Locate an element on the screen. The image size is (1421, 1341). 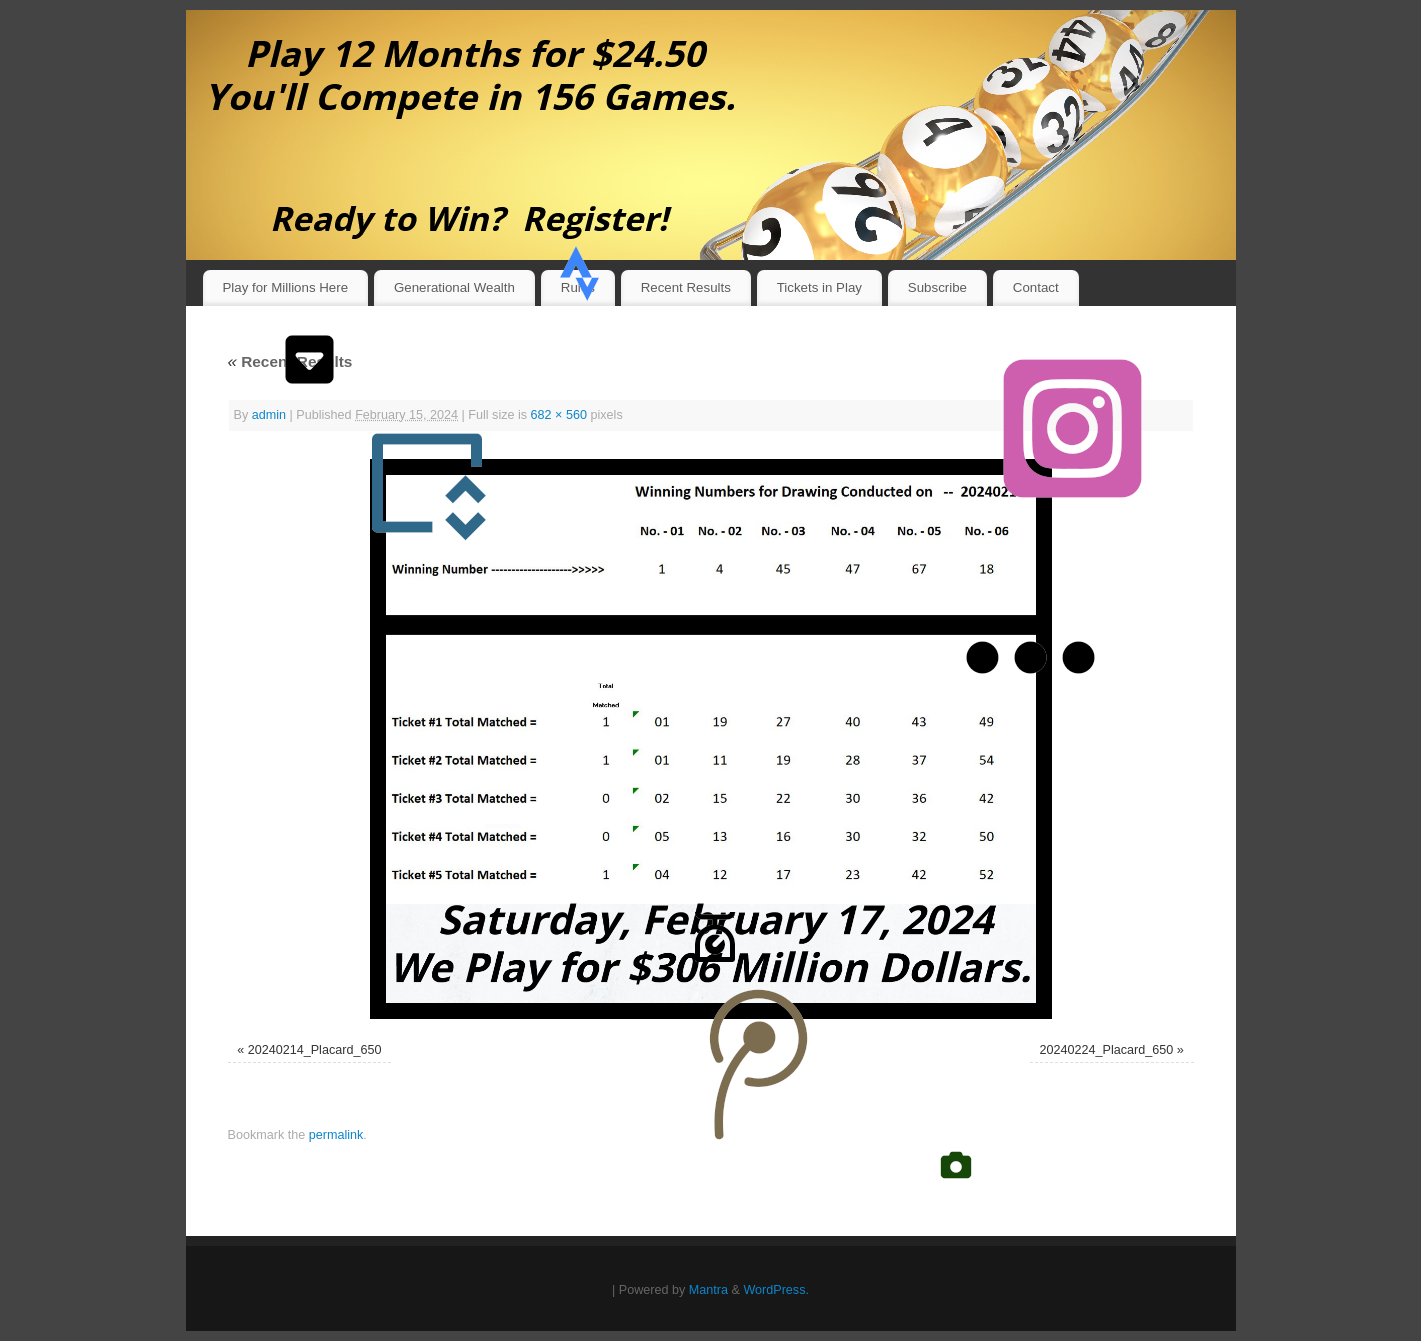
open Instagram app is located at coordinates (1072, 428).